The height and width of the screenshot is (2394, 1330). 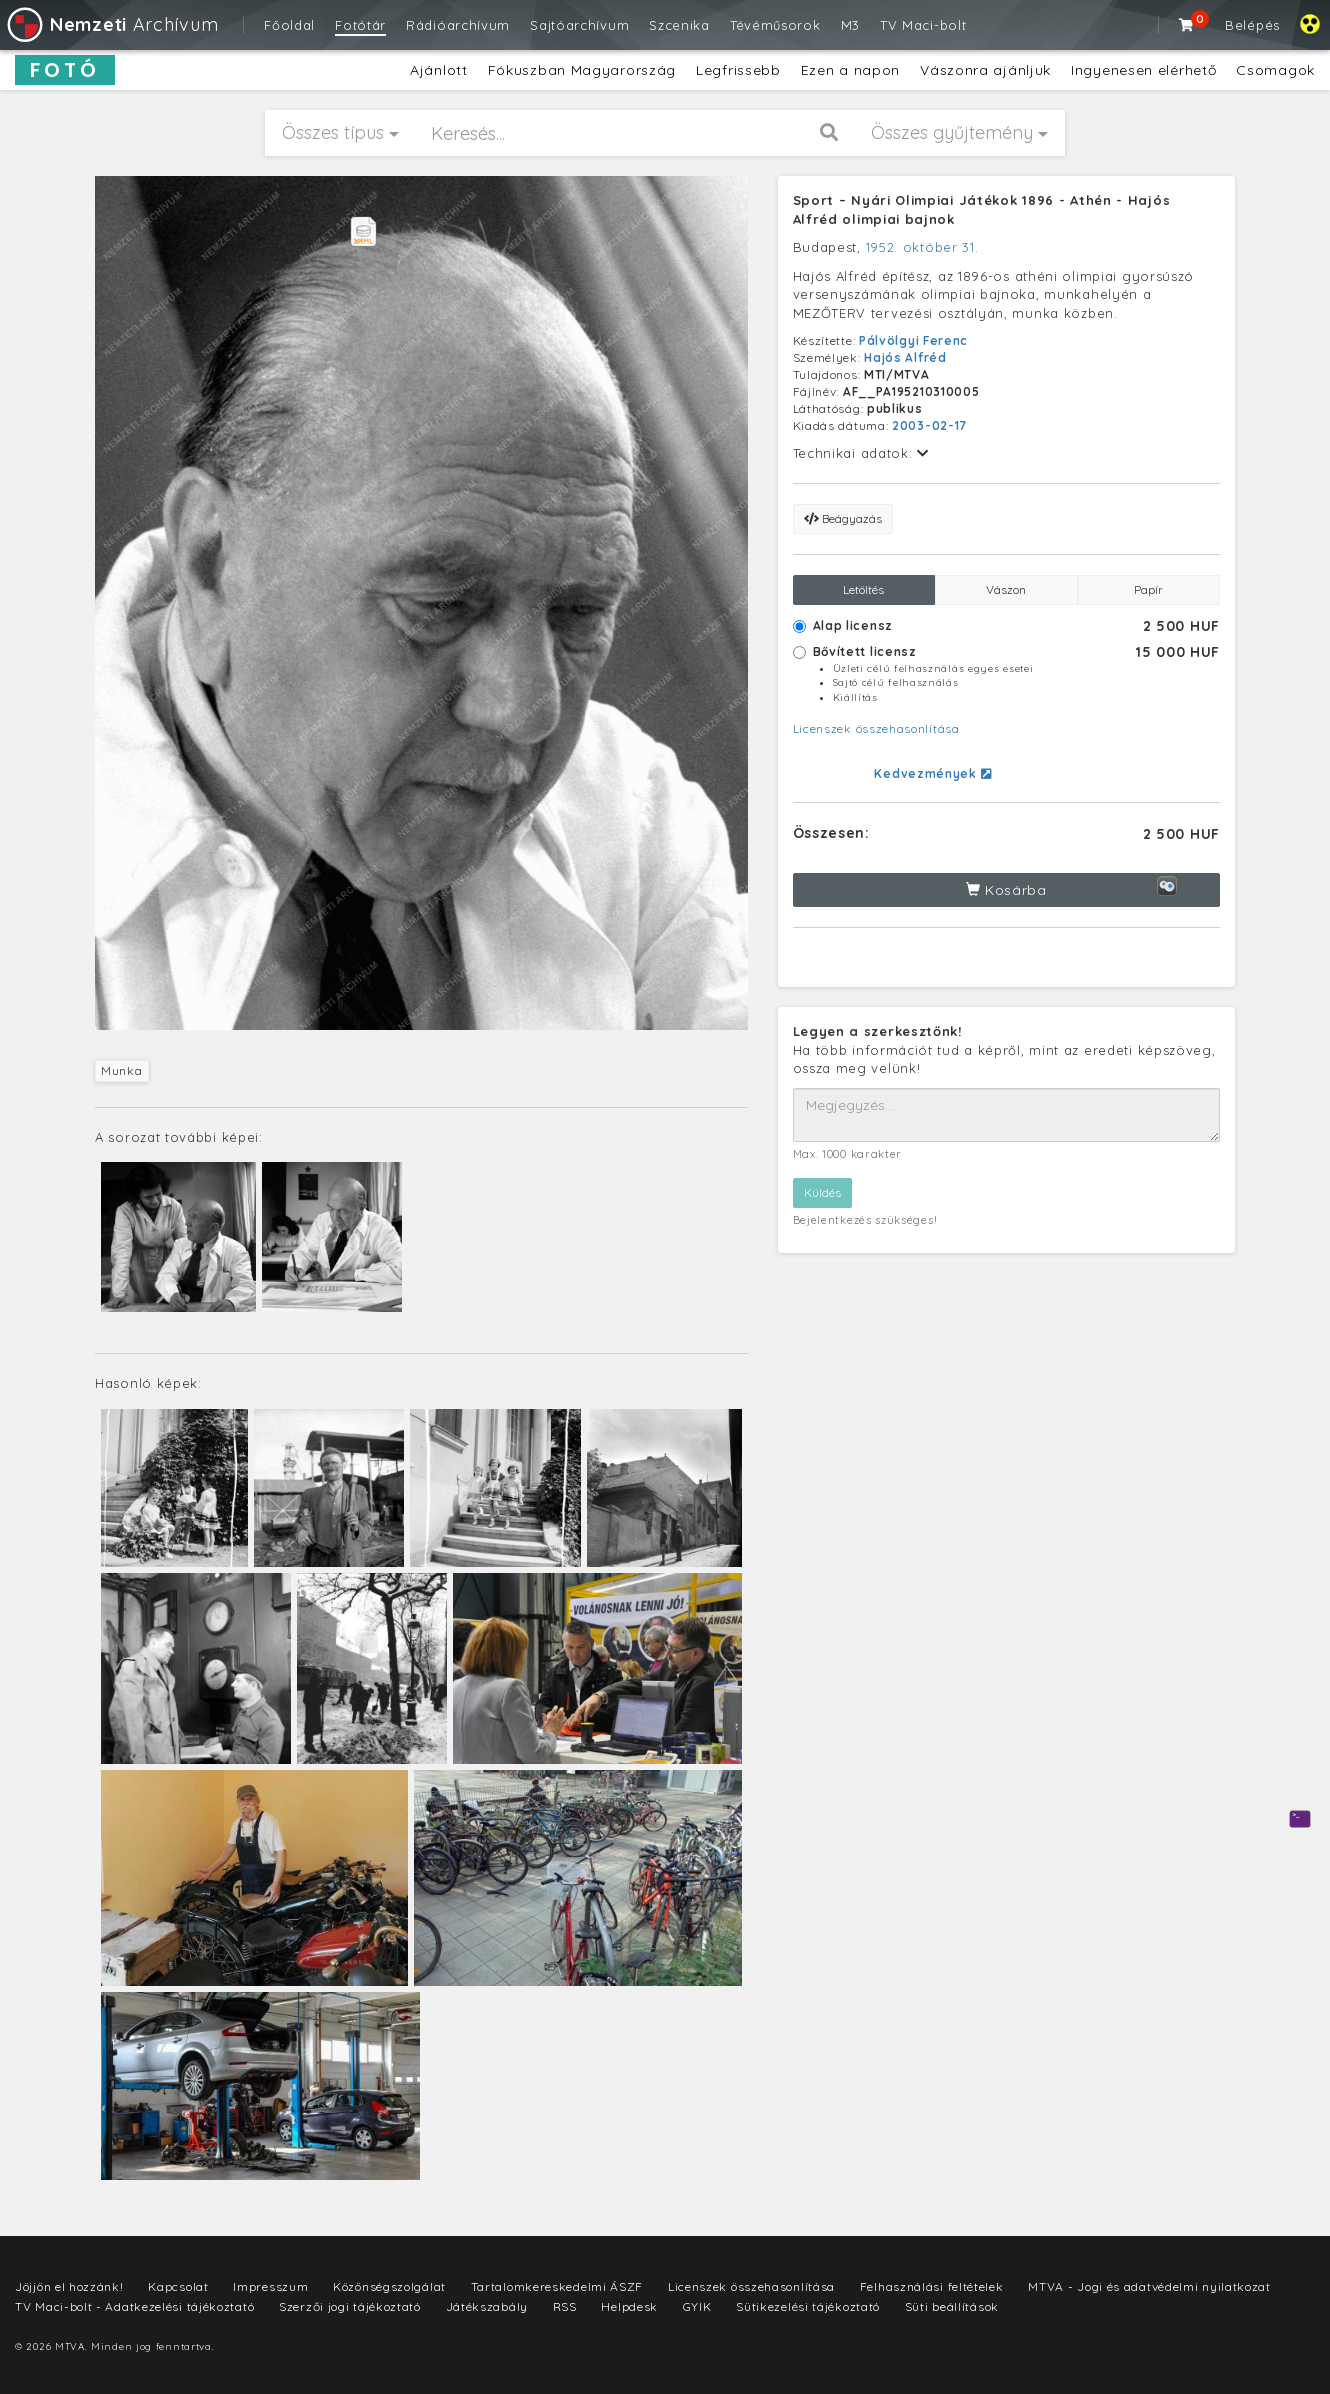 What do you see at coordinates (1300, 1819) in the screenshot?
I see `open root terminal with administrator privileges` at bounding box center [1300, 1819].